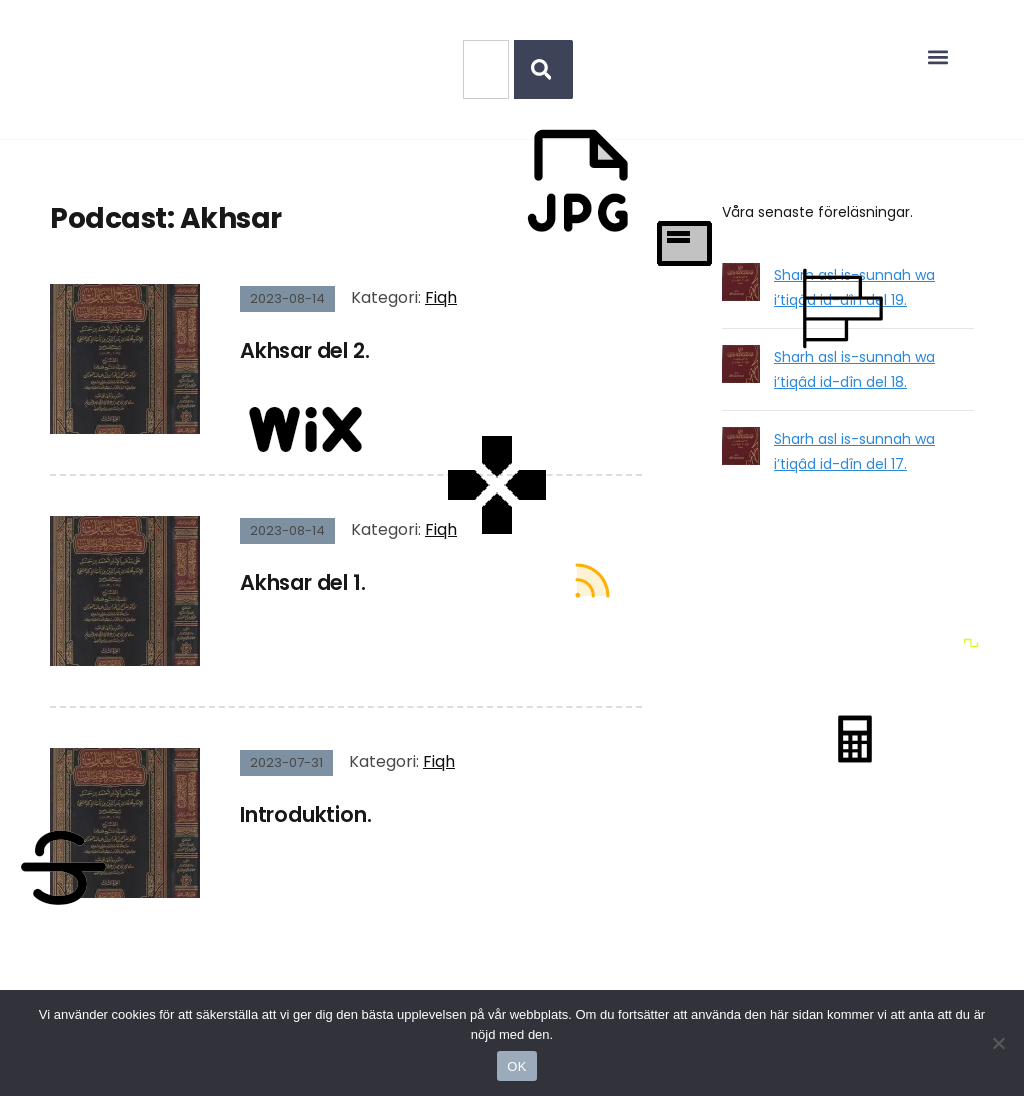 This screenshot has height=1096, width=1024. What do you see at coordinates (590, 583) in the screenshot?
I see `subscribe to RSS feed` at bounding box center [590, 583].